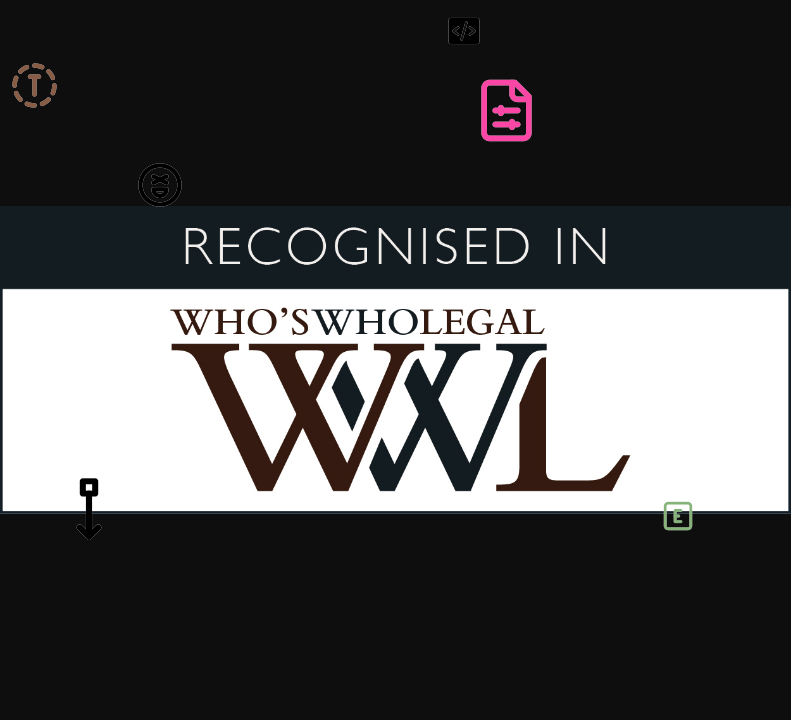 Image resolution: width=791 pixels, height=720 pixels. What do you see at coordinates (506, 110) in the screenshot?
I see `adjust file settings or preferences` at bounding box center [506, 110].